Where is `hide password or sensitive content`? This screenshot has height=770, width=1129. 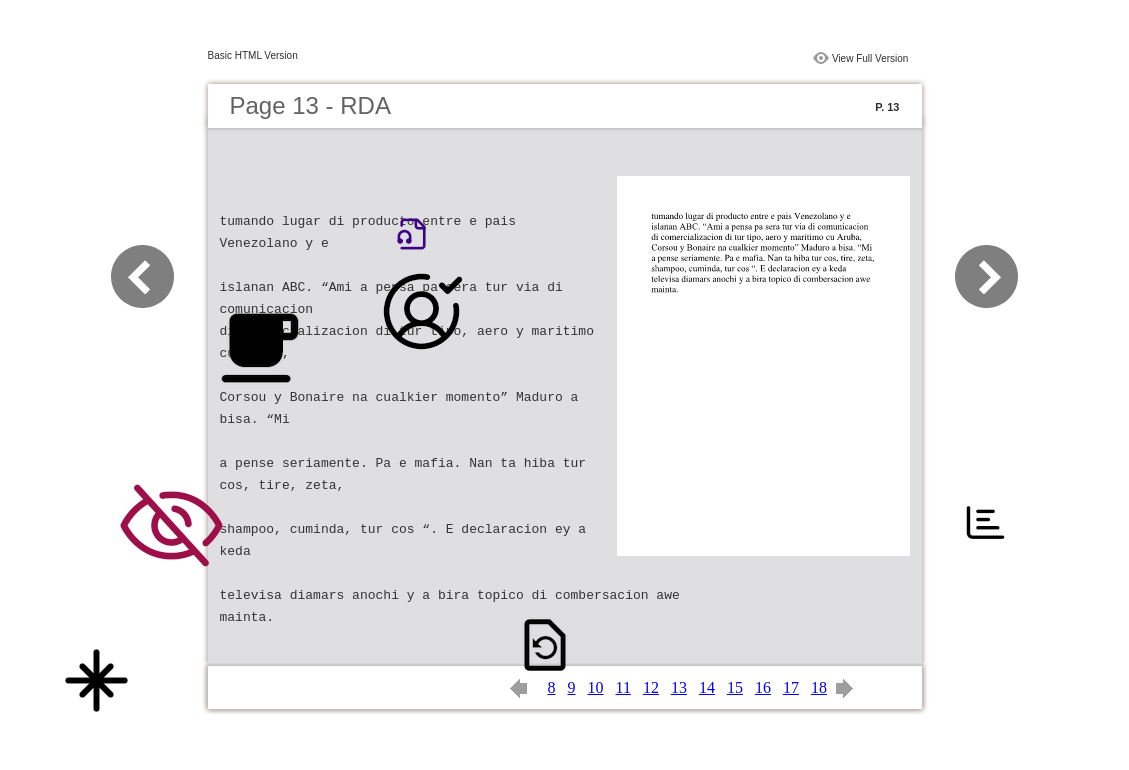 hide password or sensitive content is located at coordinates (171, 525).